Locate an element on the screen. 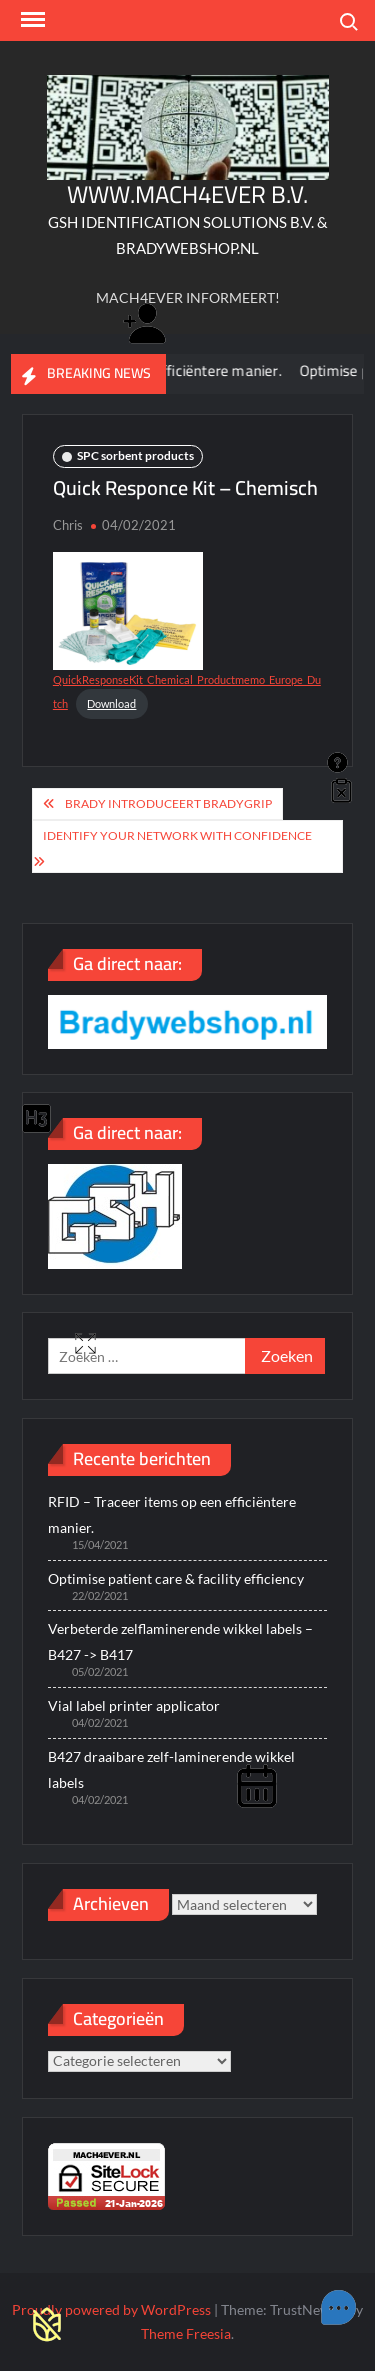  access help or support information is located at coordinates (337, 762).